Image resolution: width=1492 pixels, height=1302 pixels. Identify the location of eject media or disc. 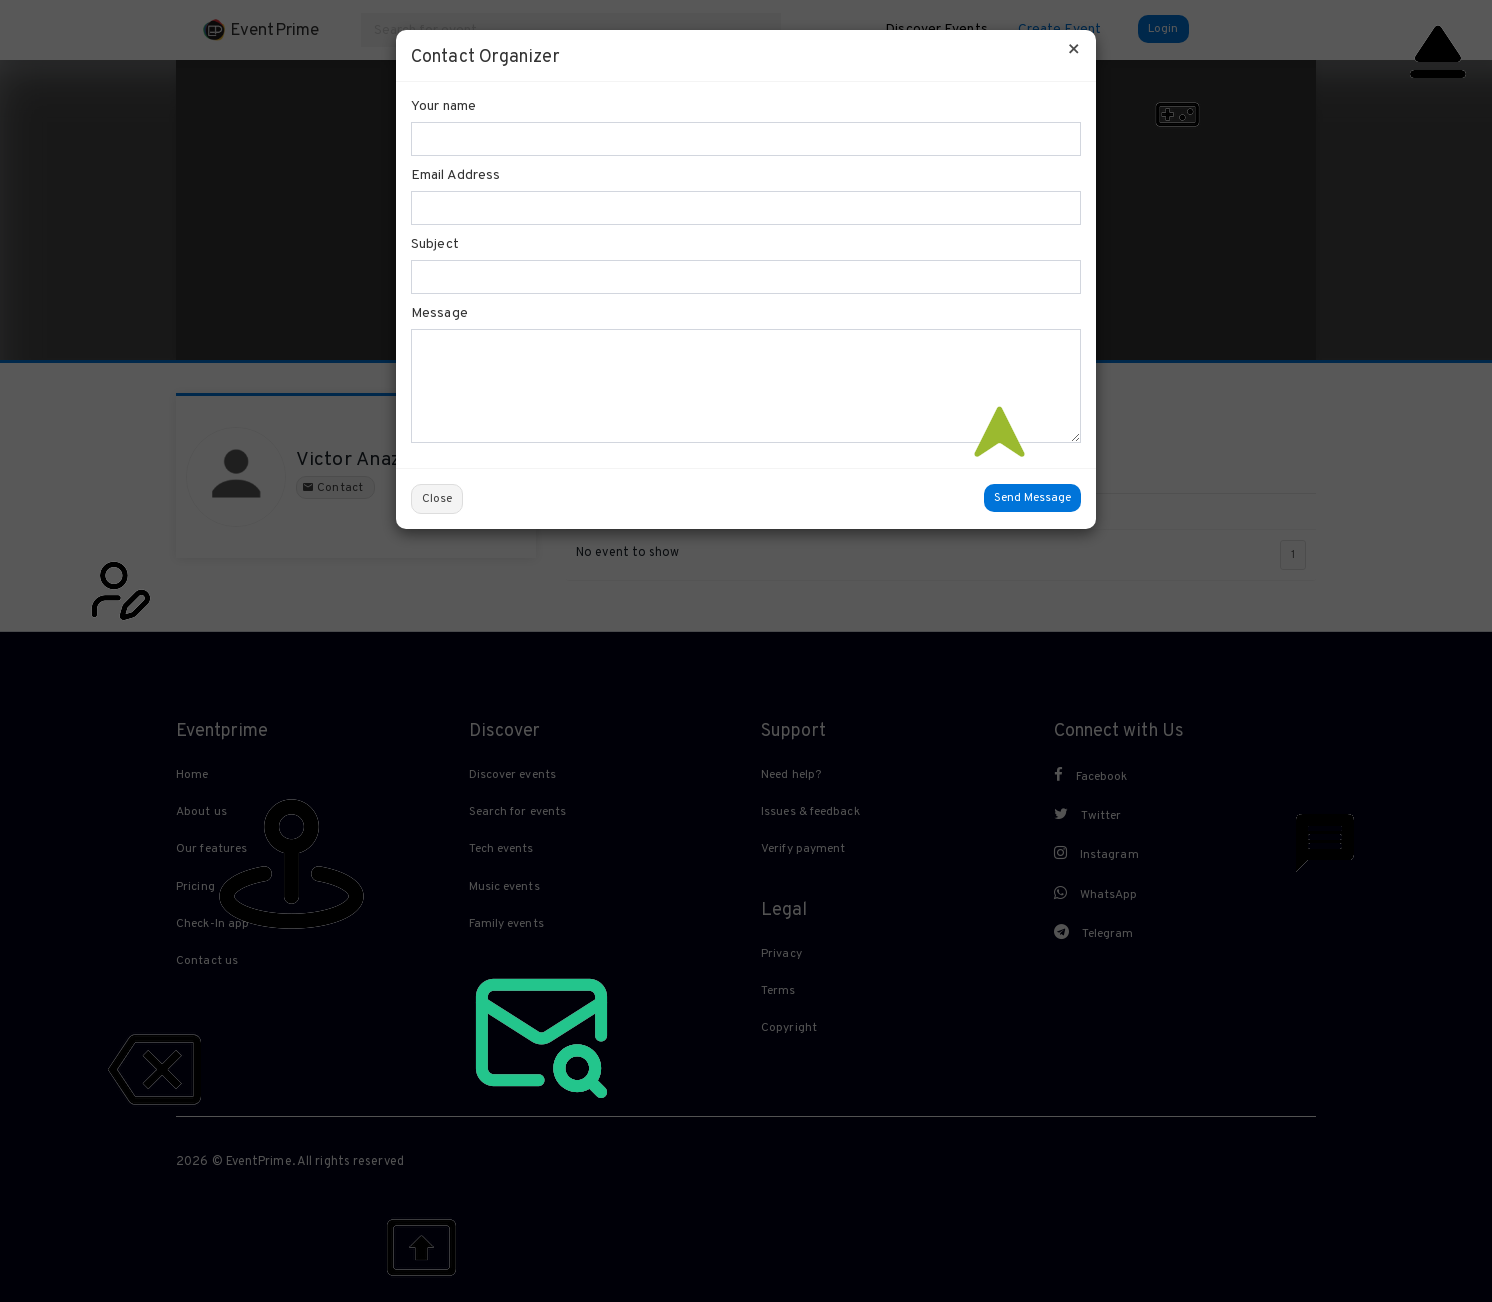
(1438, 50).